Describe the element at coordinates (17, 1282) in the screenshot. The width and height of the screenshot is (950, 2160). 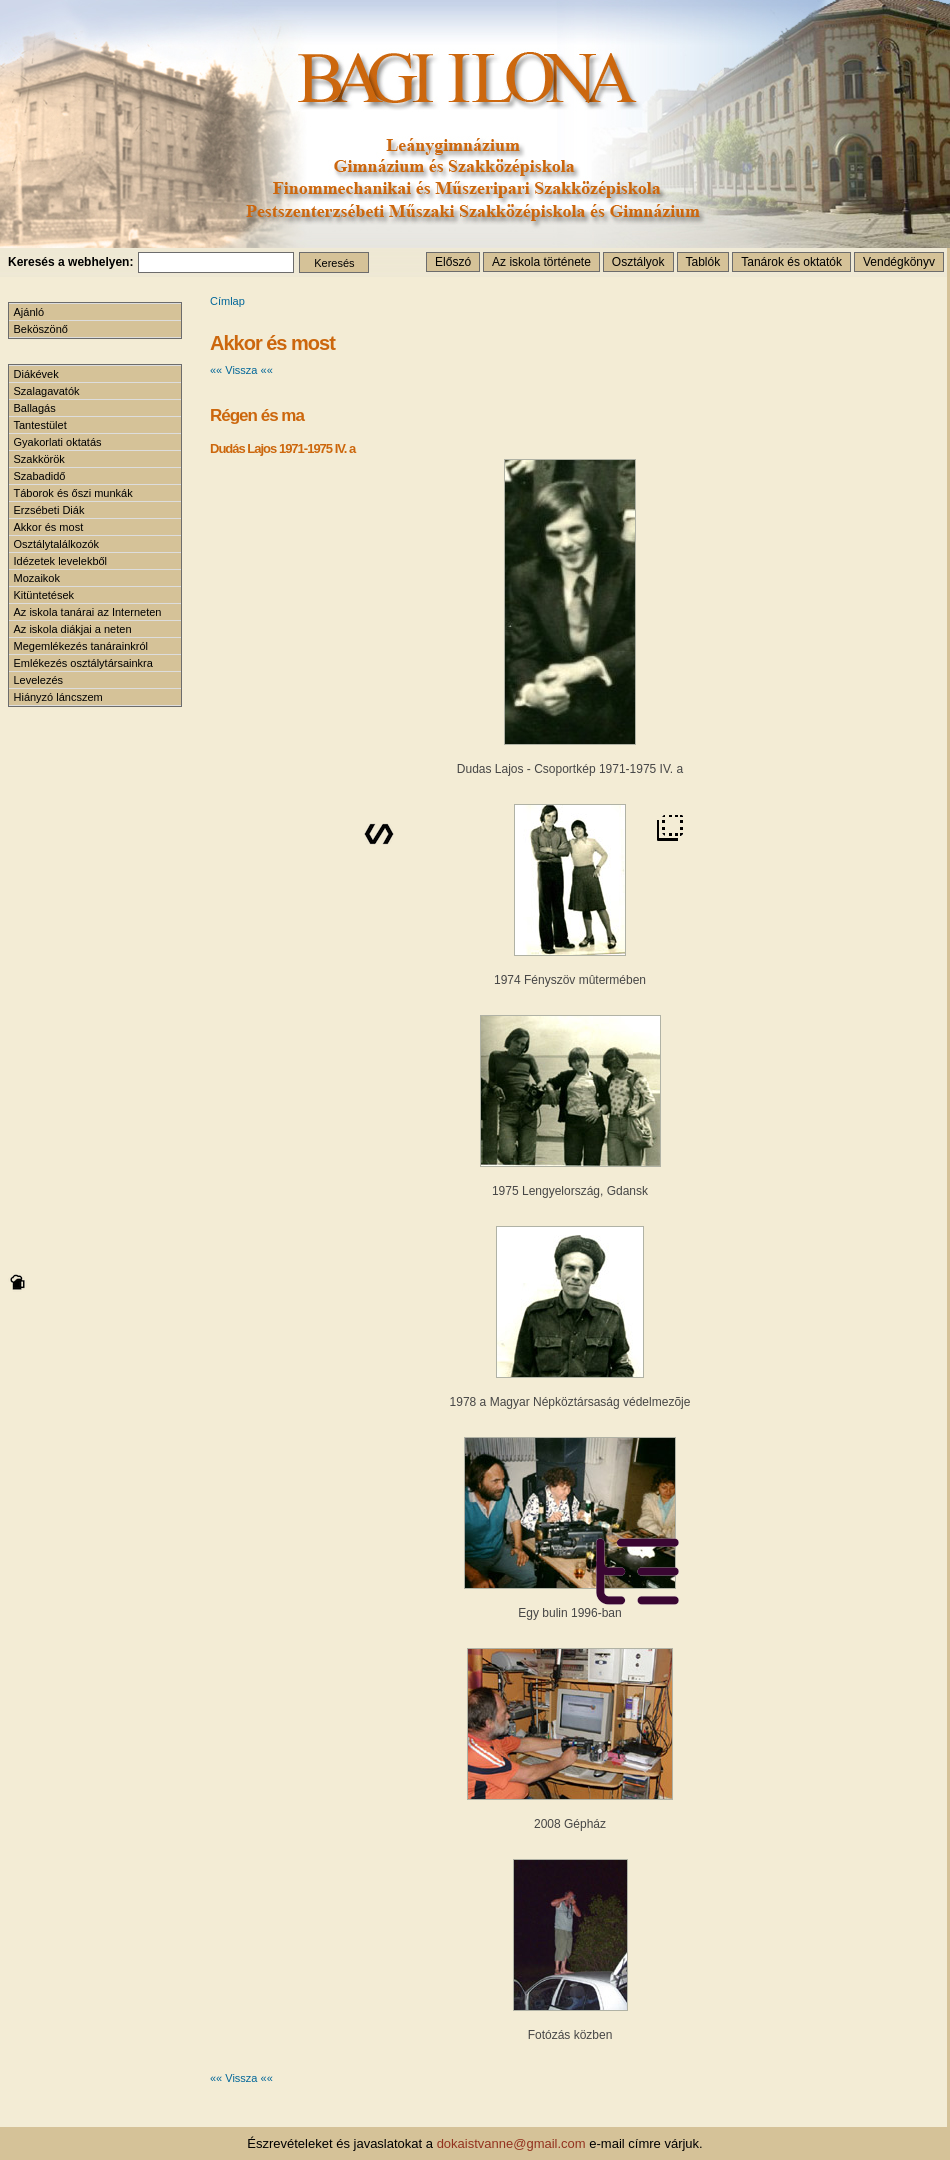
I see `find nearby sports bars or pubs` at that location.